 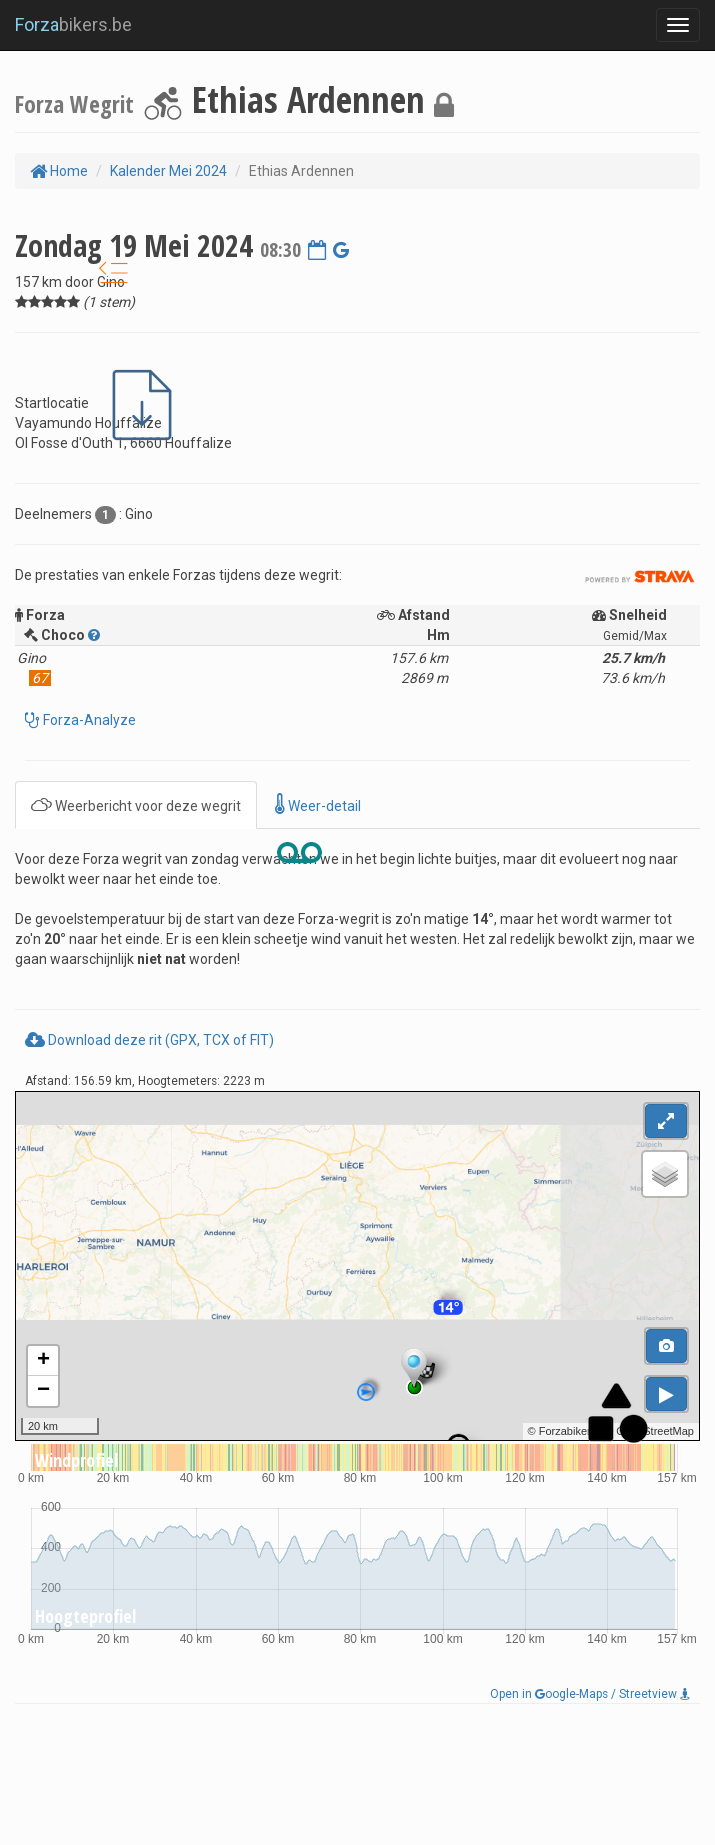 I want to click on browse or filter by category, so click(x=616, y=1411).